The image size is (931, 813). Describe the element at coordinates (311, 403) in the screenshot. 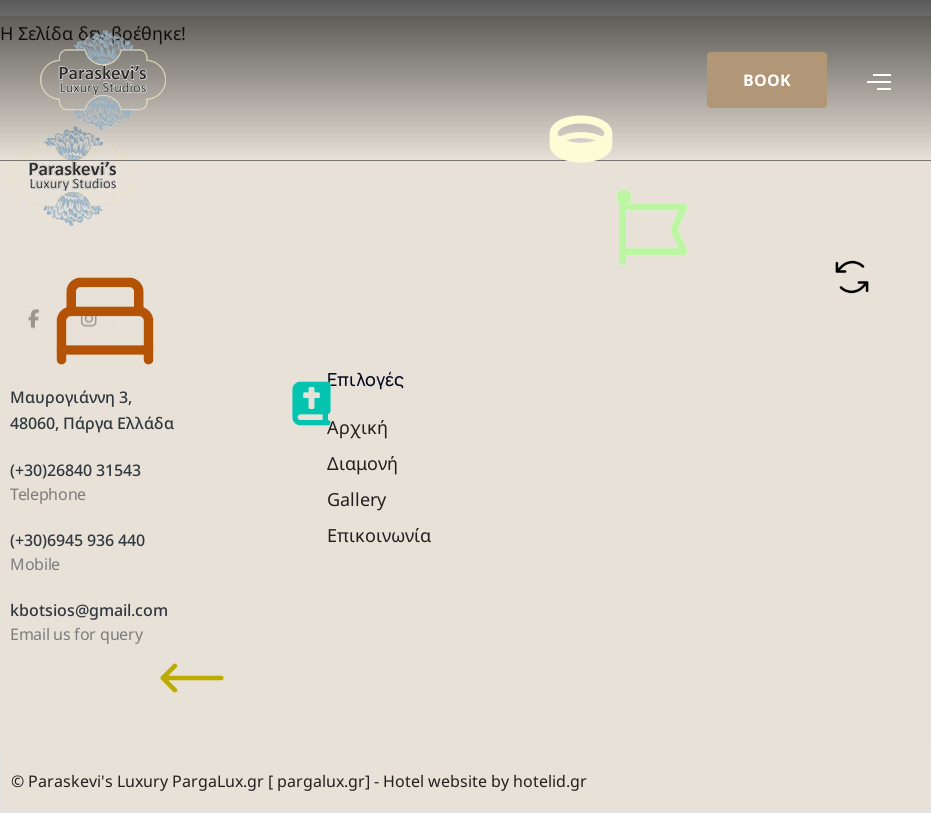

I see `access religious texts or scripture` at that location.